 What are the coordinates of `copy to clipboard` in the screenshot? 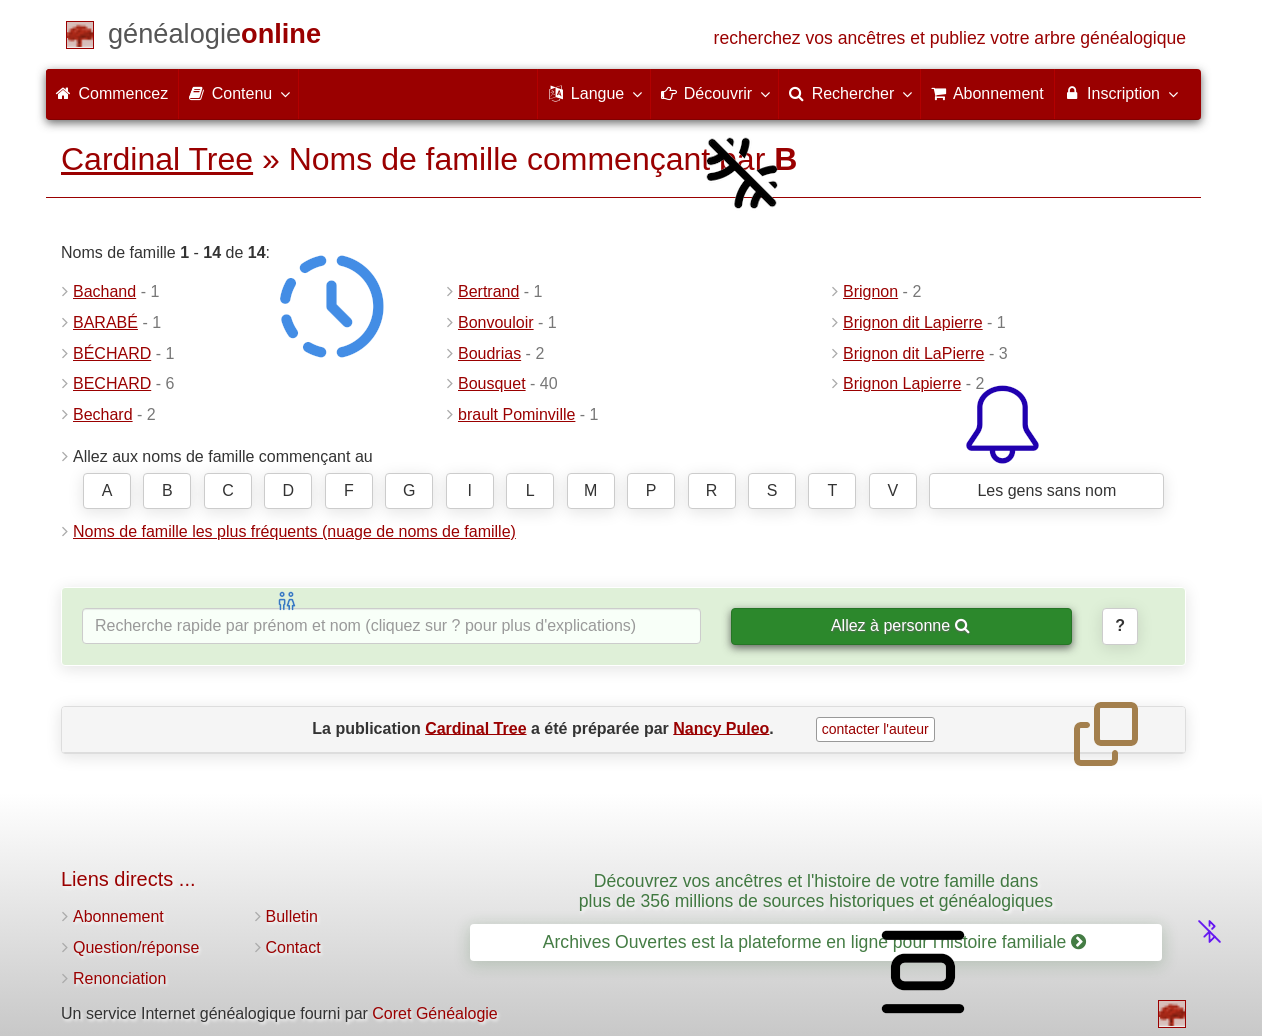 It's located at (1106, 734).